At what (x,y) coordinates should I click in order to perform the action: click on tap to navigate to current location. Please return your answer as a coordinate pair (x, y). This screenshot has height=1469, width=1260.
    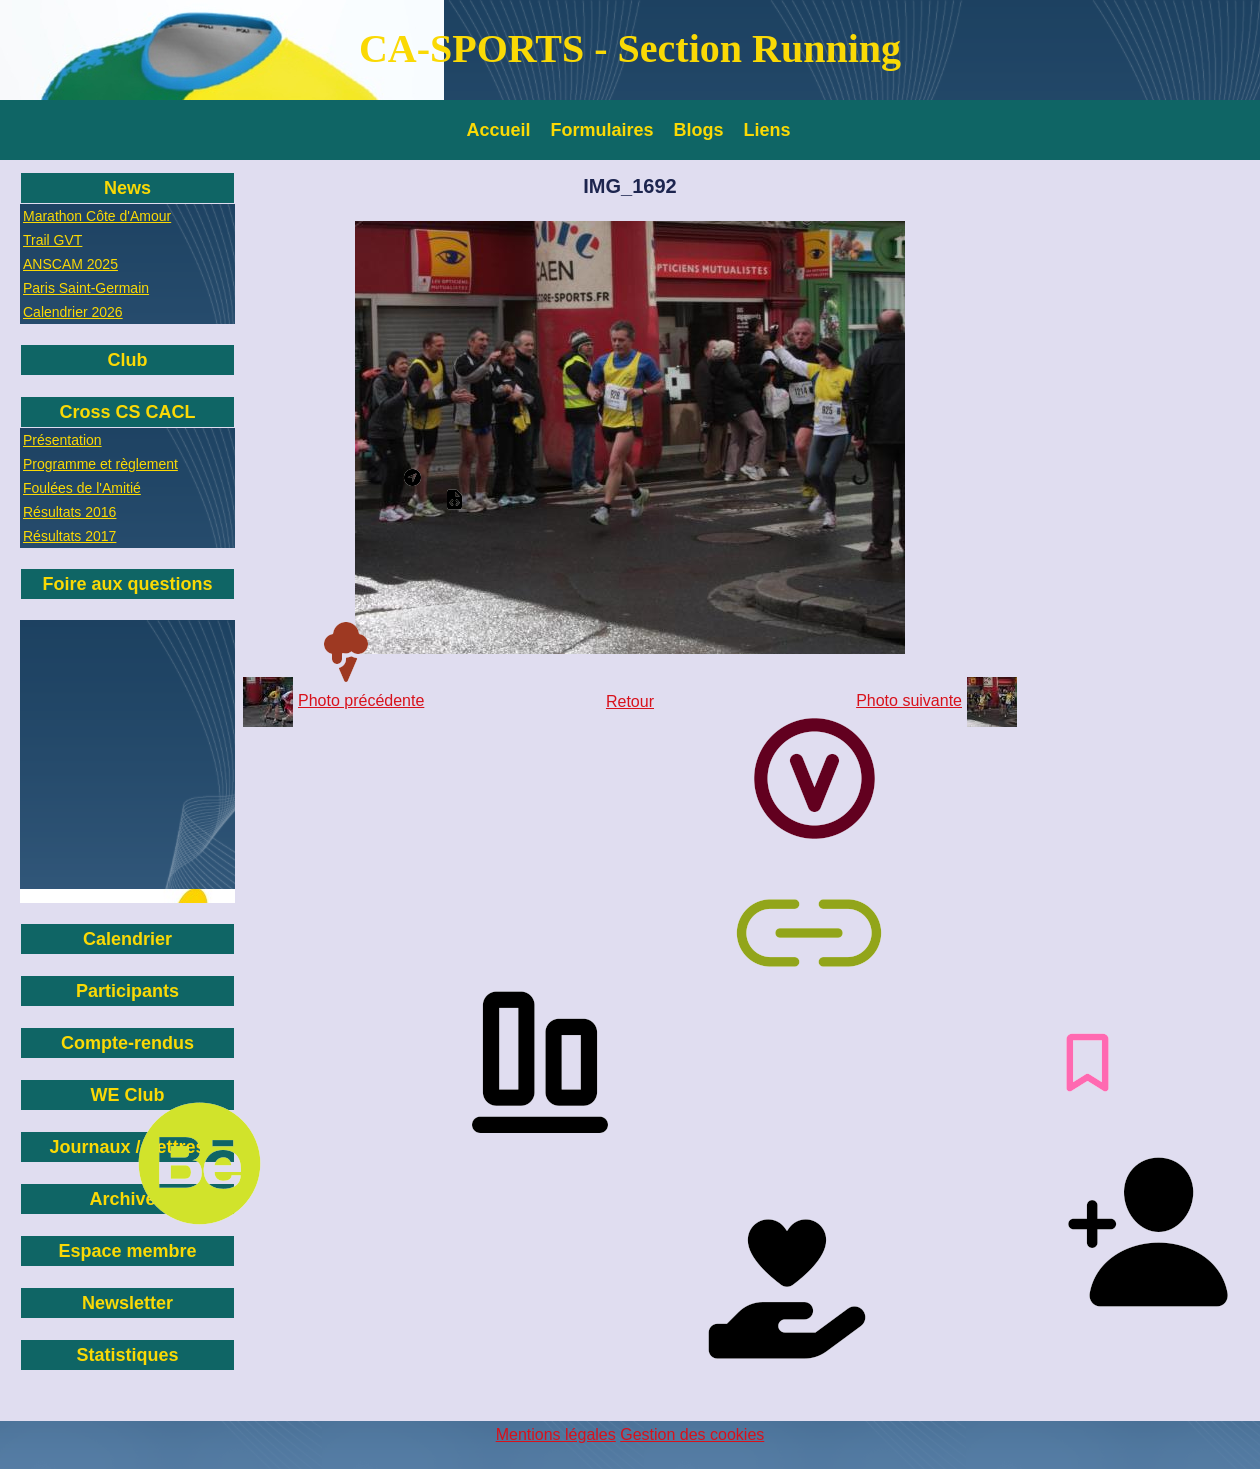
    Looking at the image, I should click on (412, 477).